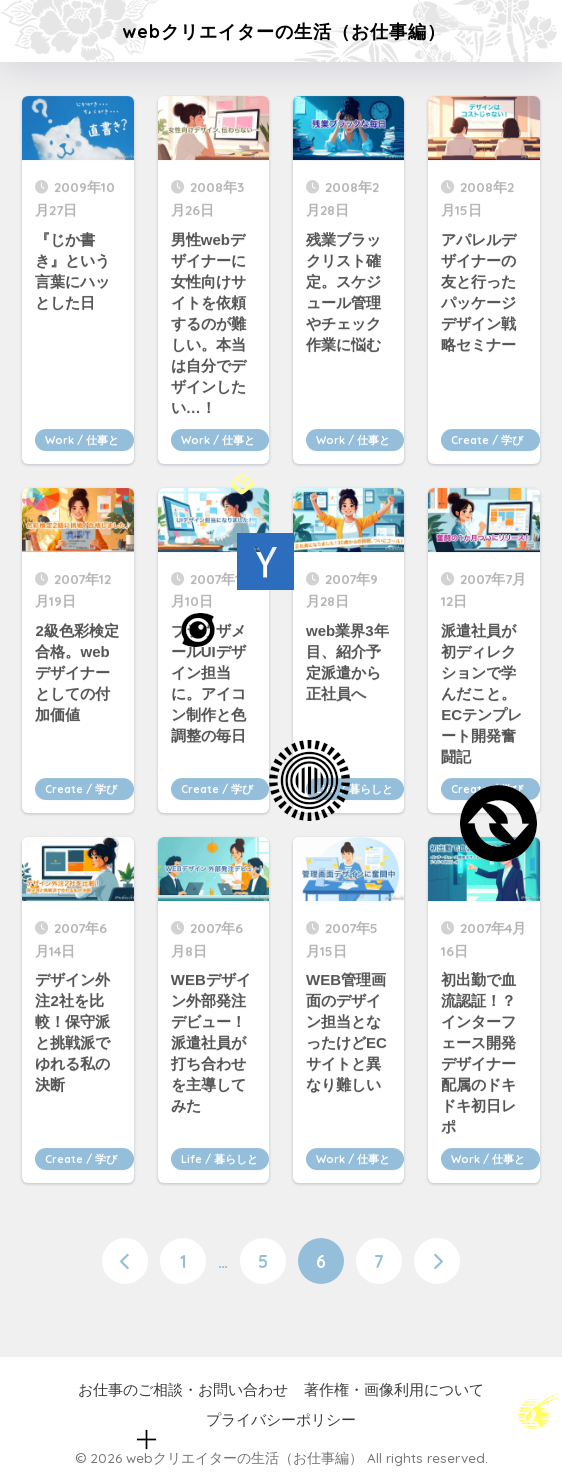  What do you see at coordinates (242, 484) in the screenshot?
I see `open the bento app` at bounding box center [242, 484].